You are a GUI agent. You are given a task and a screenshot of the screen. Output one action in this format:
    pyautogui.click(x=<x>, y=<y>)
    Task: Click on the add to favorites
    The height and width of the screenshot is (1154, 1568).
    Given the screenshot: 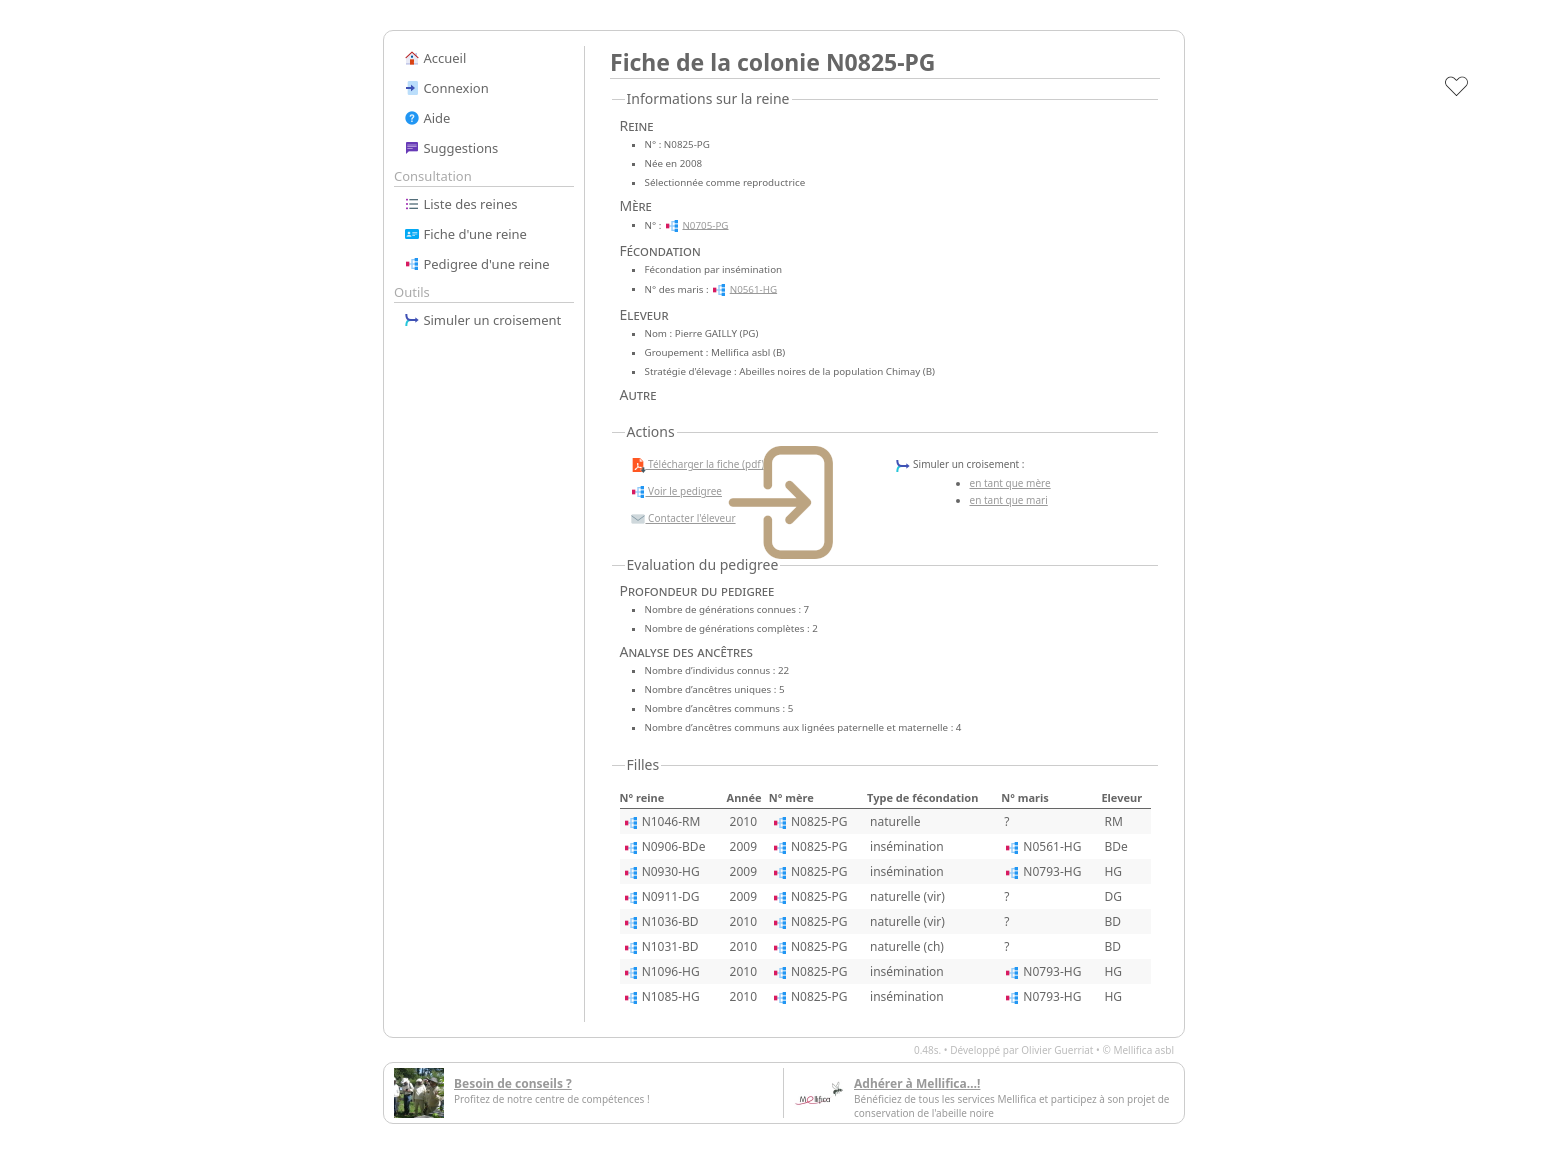 What is the action you would take?
    pyautogui.click(x=1456, y=85)
    